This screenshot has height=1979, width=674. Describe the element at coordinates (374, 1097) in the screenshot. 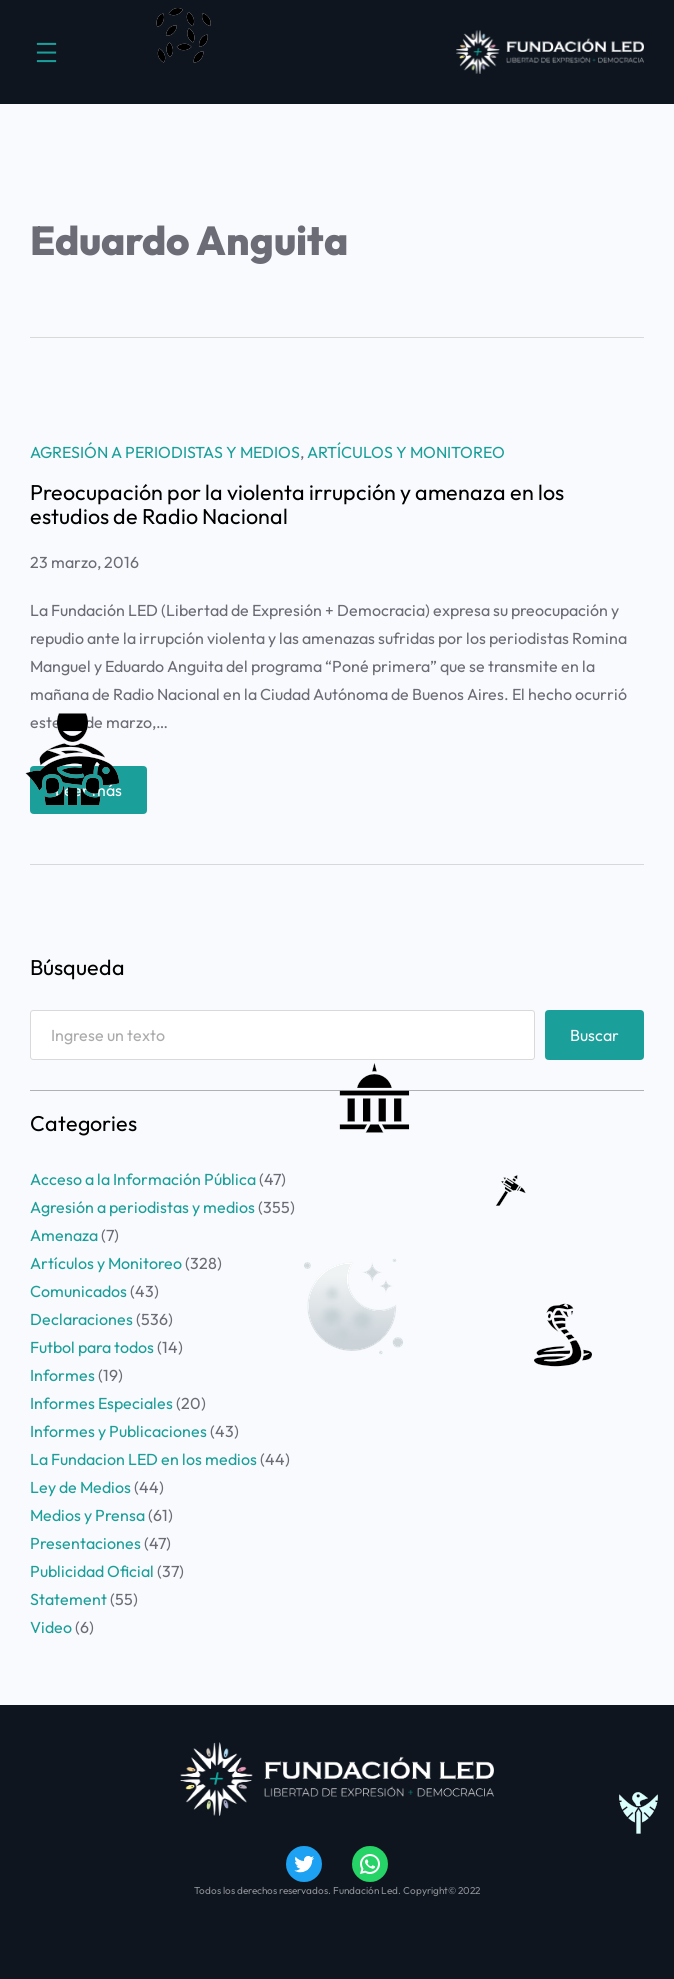

I see `access government or civic services` at that location.